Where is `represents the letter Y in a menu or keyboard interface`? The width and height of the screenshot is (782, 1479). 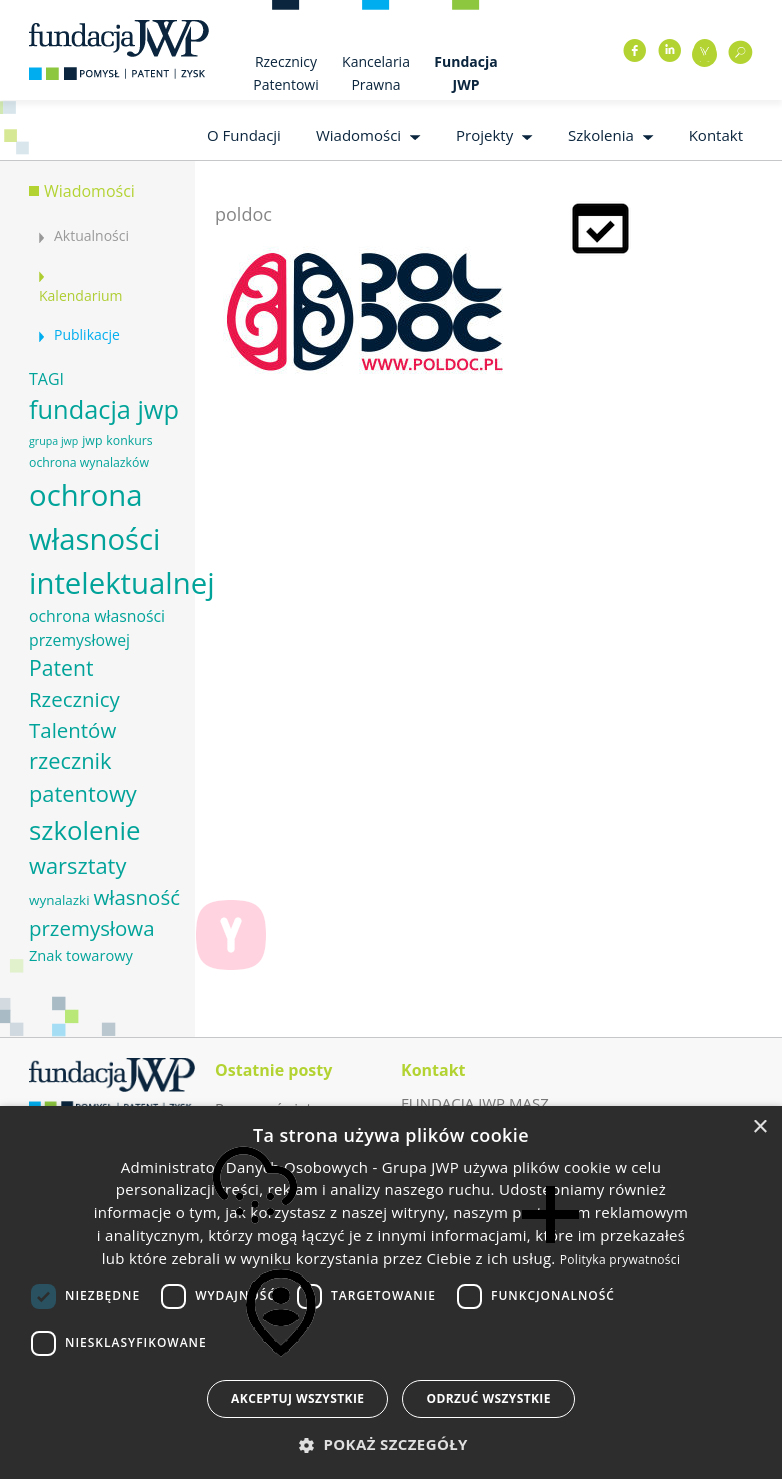
represents the letter Y in a menu or keyboard interface is located at coordinates (231, 935).